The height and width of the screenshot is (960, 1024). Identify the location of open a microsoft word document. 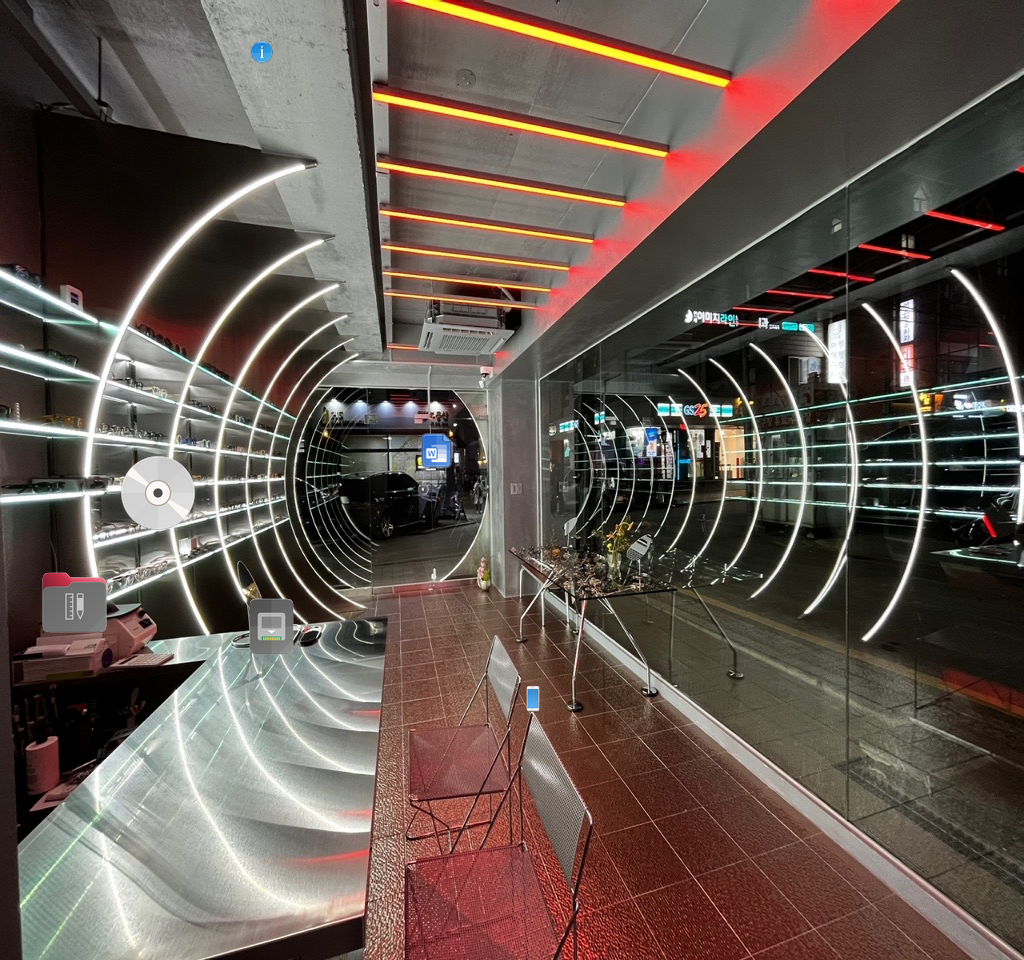
(436, 450).